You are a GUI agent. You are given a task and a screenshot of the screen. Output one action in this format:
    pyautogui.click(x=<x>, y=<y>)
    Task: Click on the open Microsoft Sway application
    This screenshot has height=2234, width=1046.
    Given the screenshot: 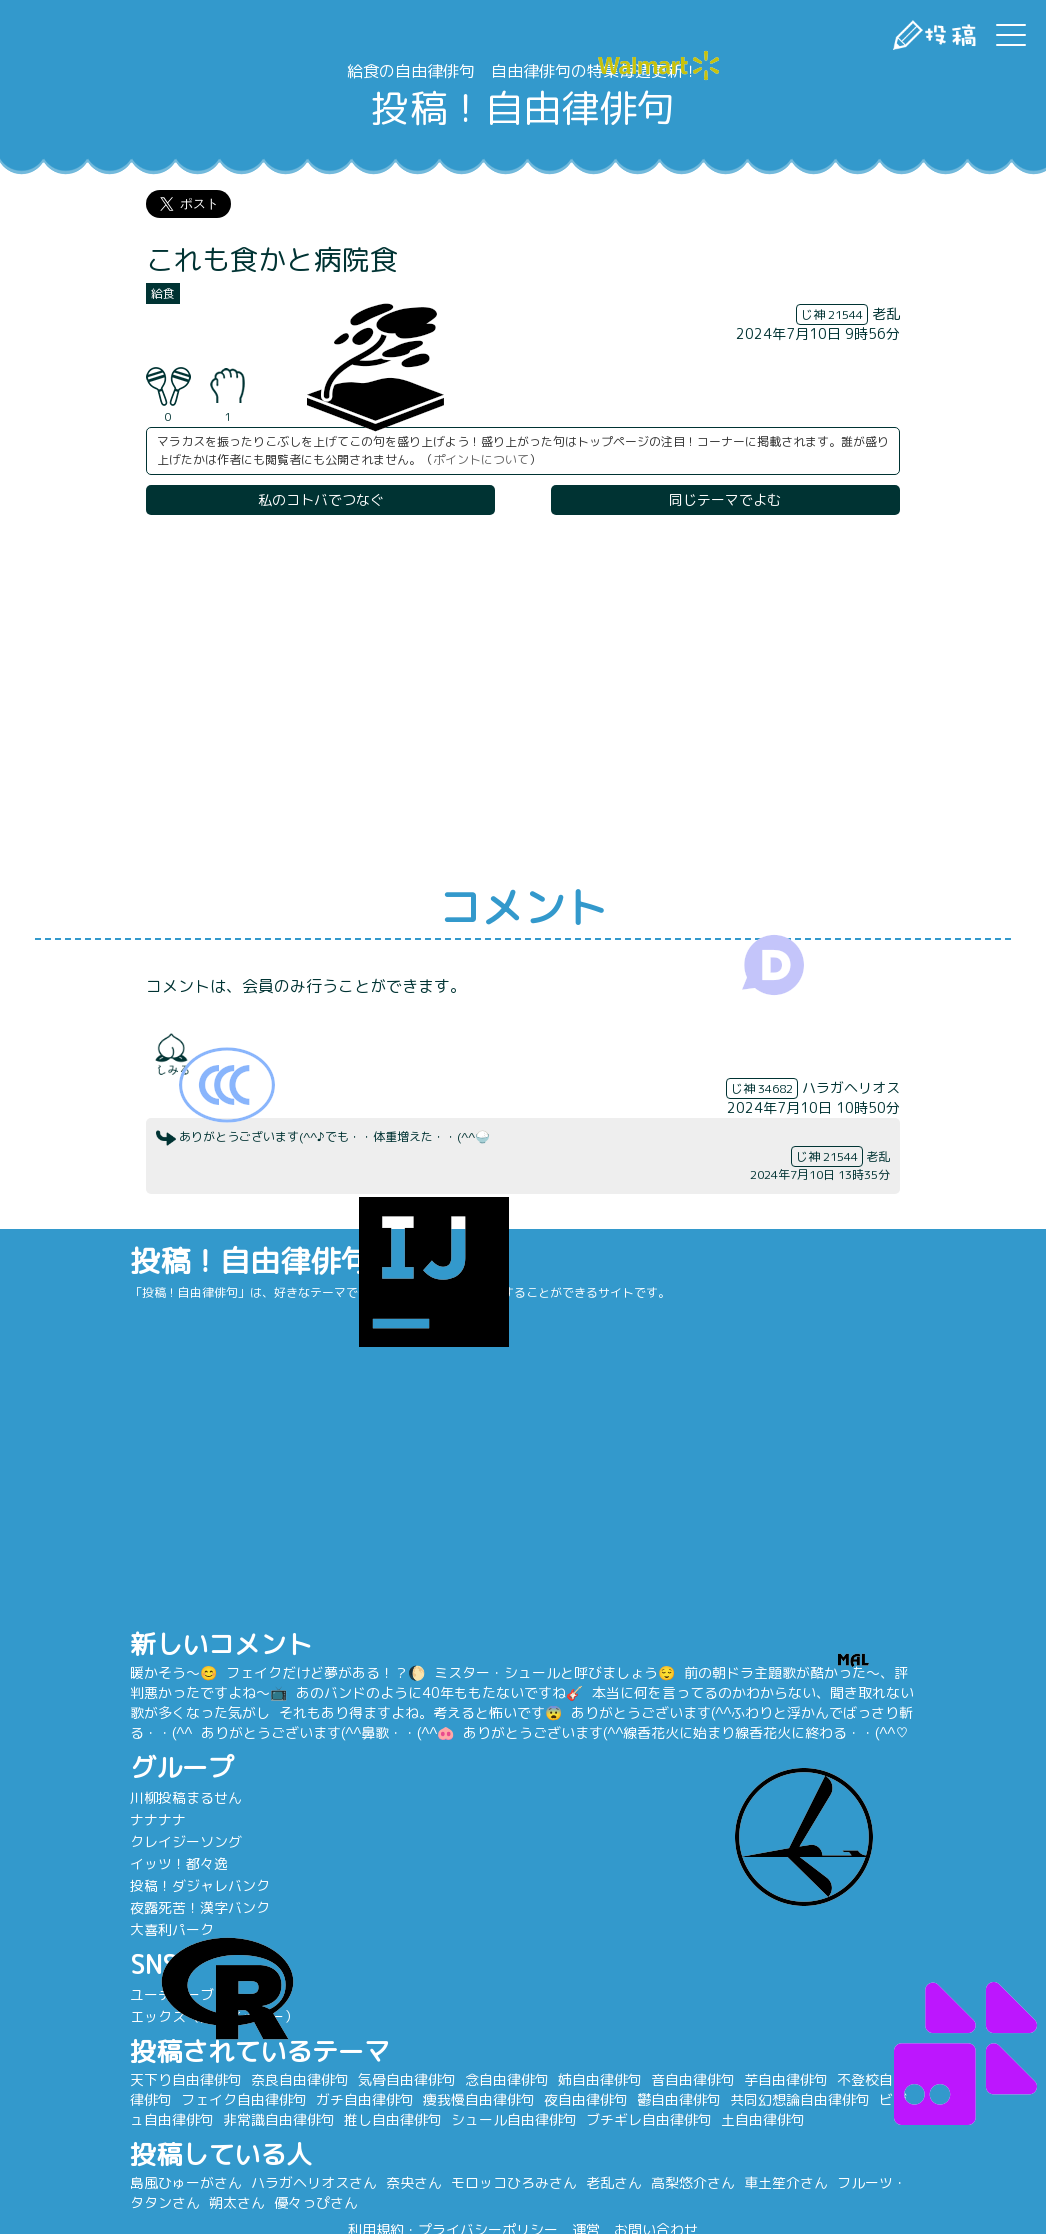 What is the action you would take?
    pyautogui.click(x=375, y=367)
    